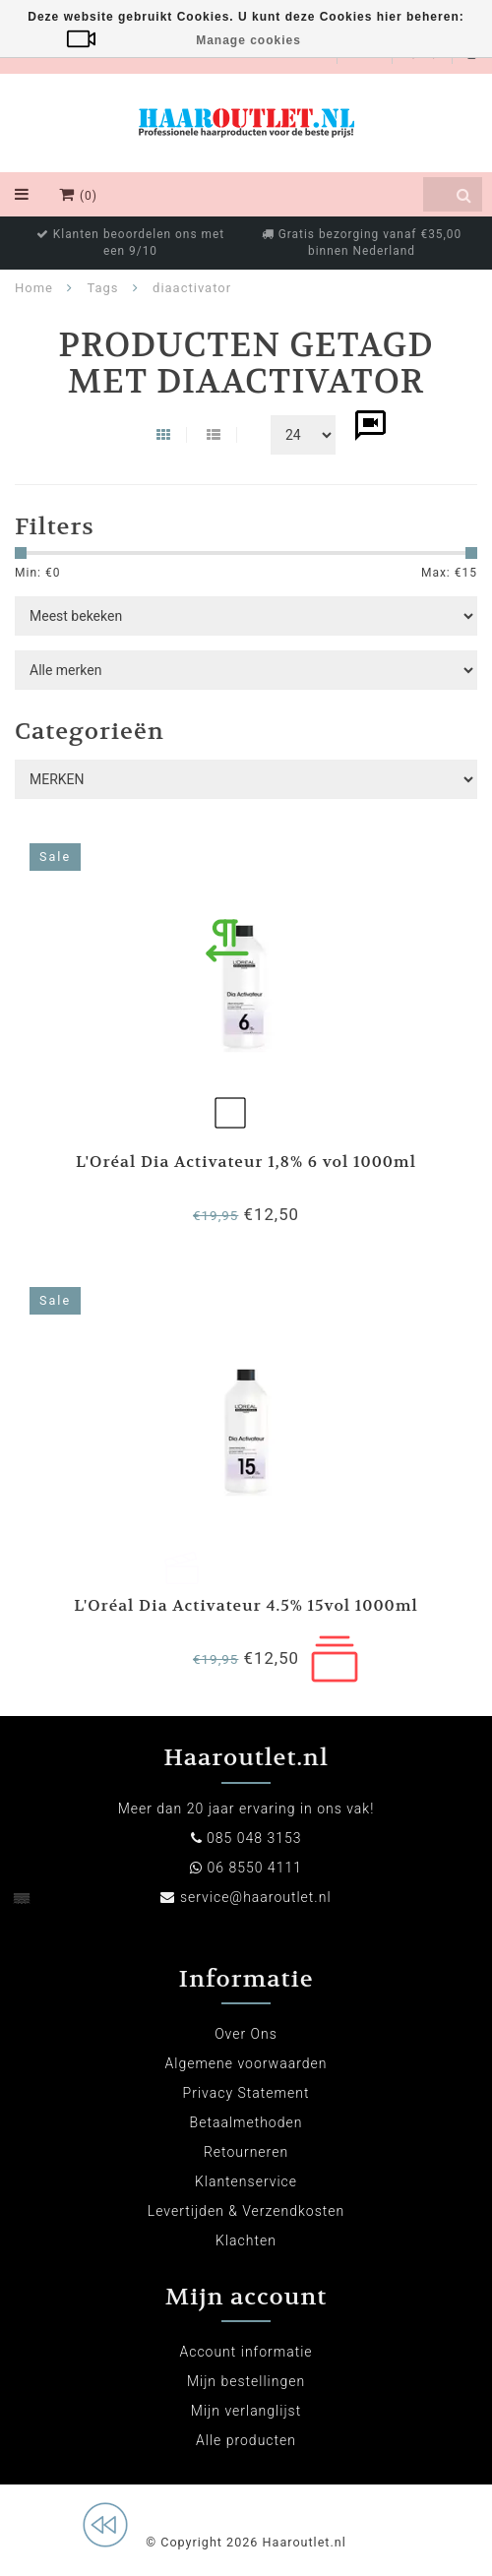 Image resolution: width=492 pixels, height=2576 pixels. What do you see at coordinates (22, 1899) in the screenshot?
I see `apply a gradient effect to selected element` at bounding box center [22, 1899].